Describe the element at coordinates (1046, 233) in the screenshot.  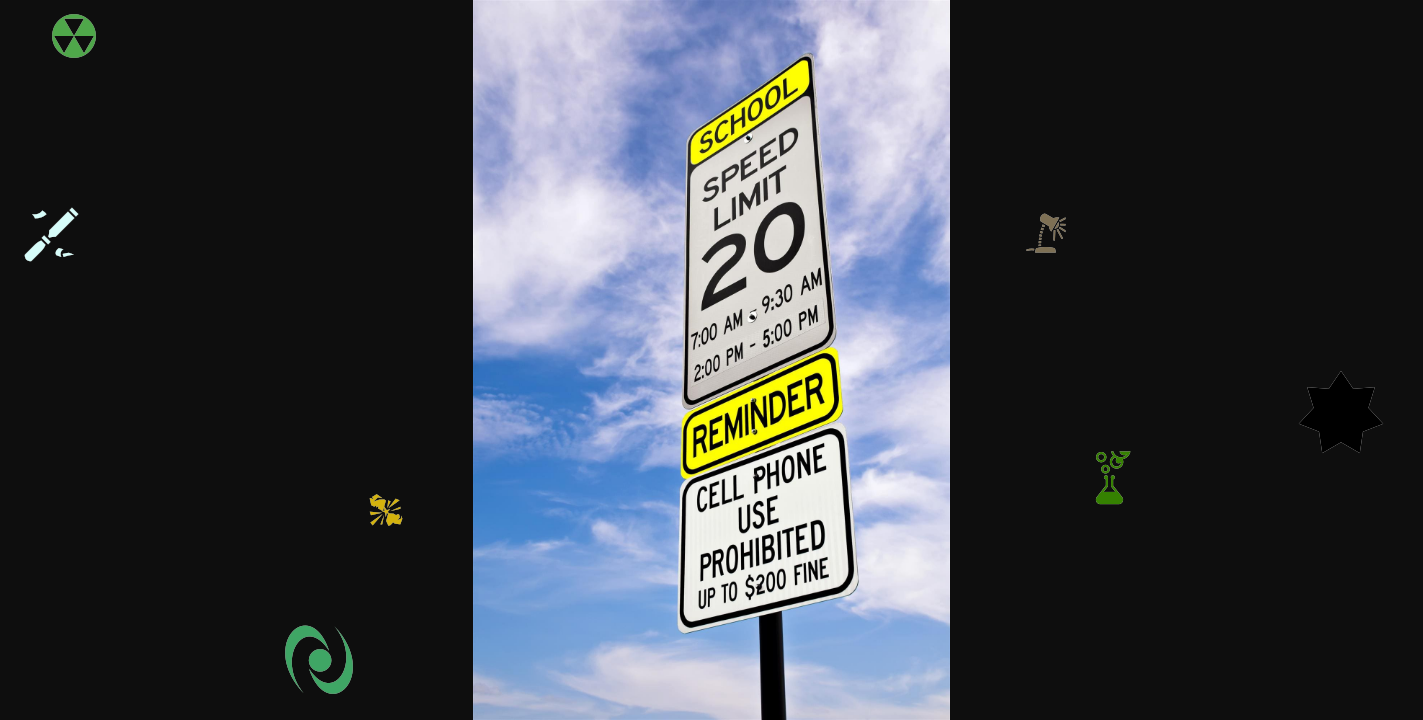
I see `toggle desk lamp or reading light` at that location.